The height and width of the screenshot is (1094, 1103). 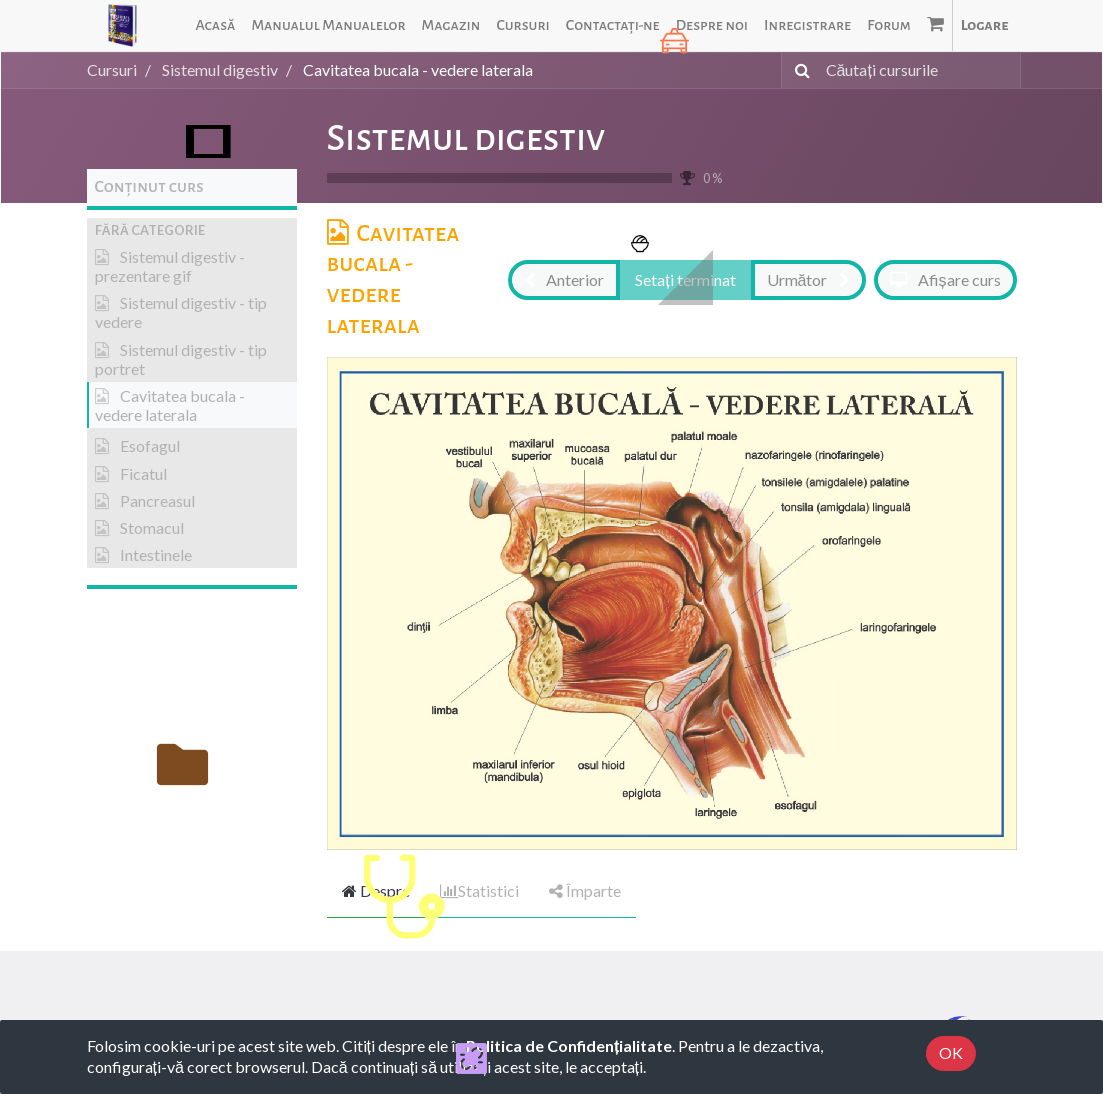 What do you see at coordinates (399, 893) in the screenshot?
I see `access health or medical features` at bounding box center [399, 893].